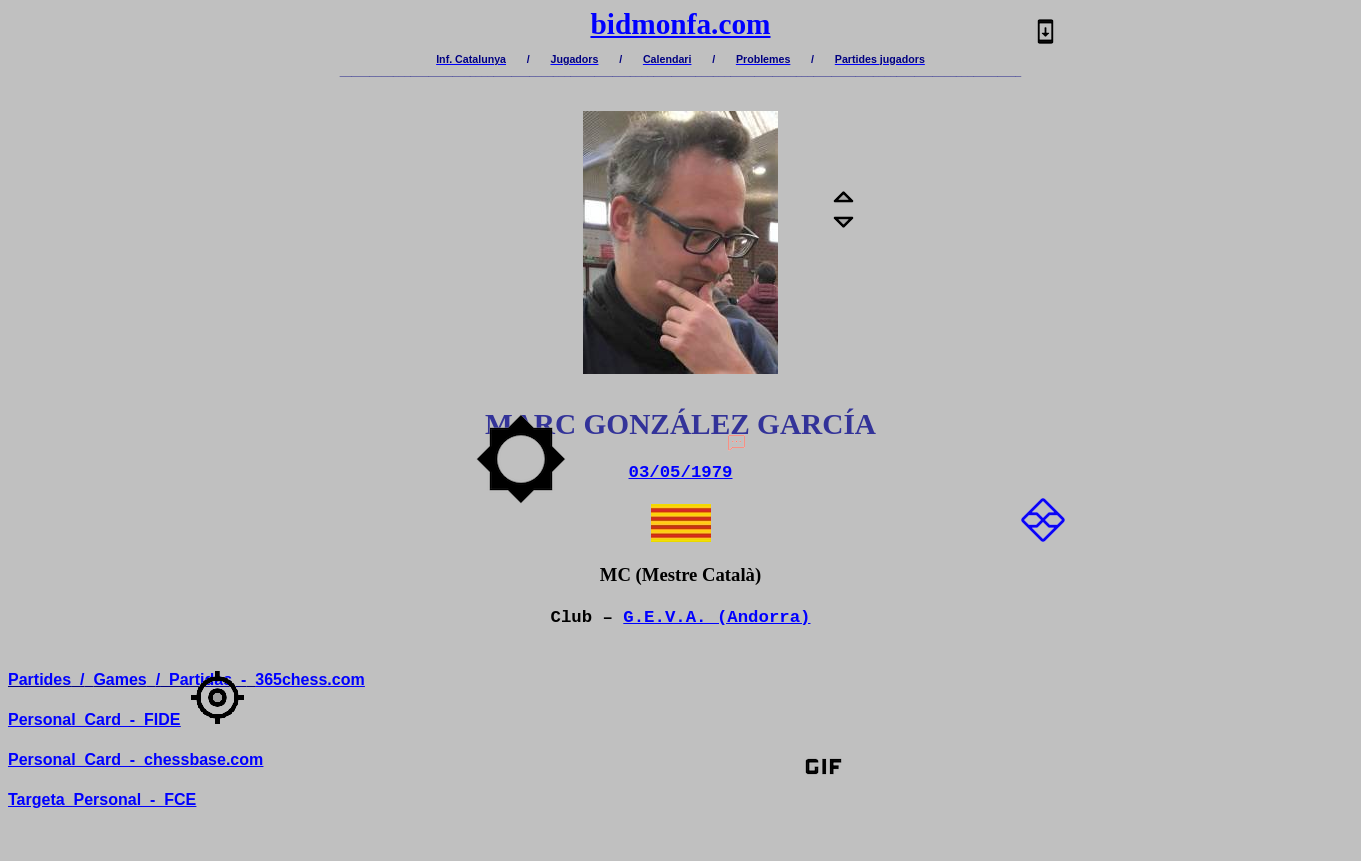 The image size is (1361, 861). Describe the element at coordinates (1043, 520) in the screenshot. I see `access Pix payment options` at that location.